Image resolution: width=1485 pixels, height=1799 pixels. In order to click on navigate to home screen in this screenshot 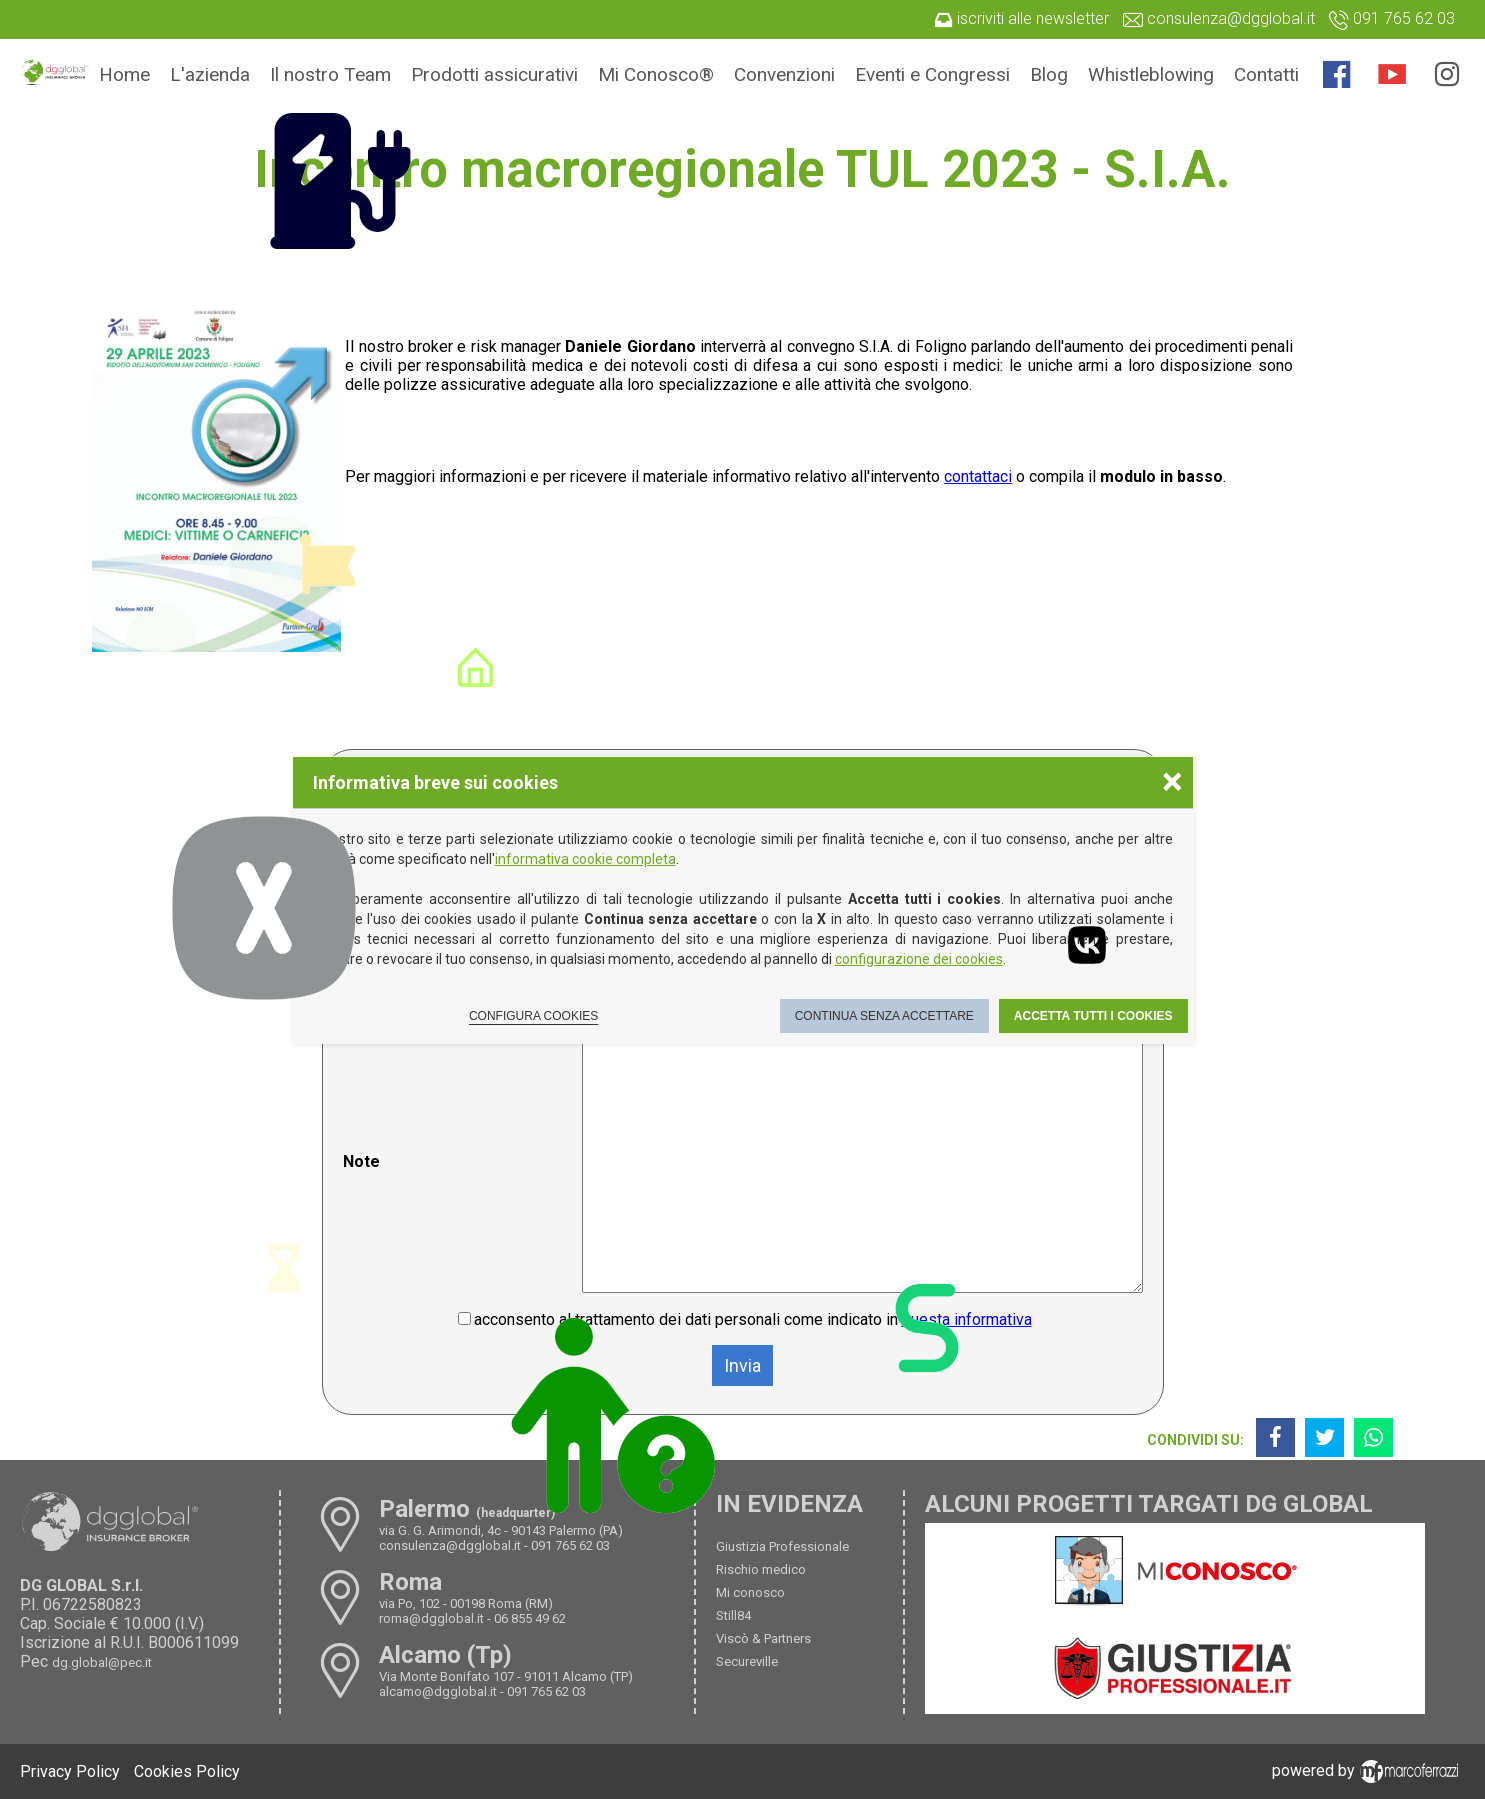, I will do `click(475, 667)`.